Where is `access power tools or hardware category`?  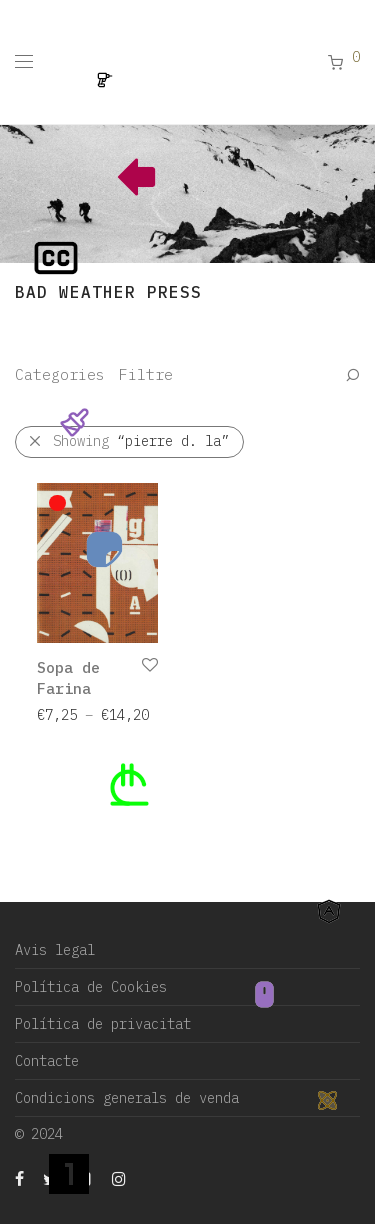 access power tools or hardware category is located at coordinates (105, 80).